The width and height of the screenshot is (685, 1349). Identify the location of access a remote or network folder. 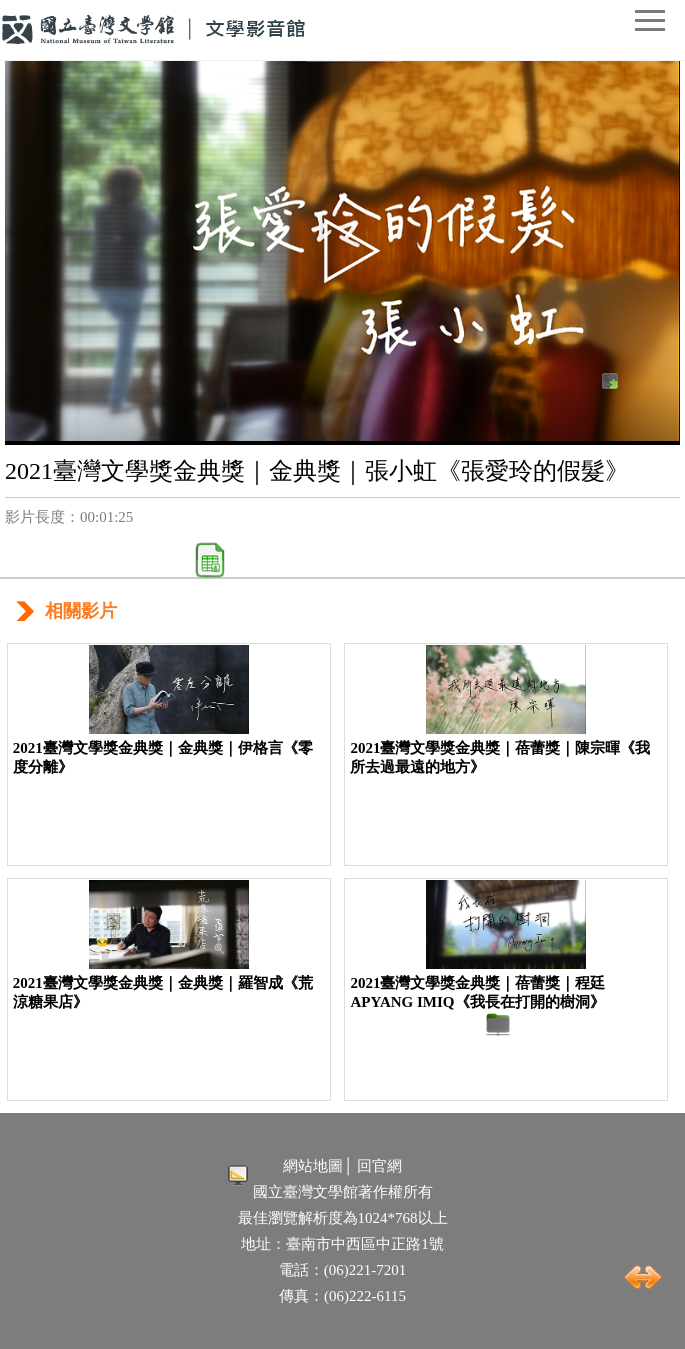
(498, 1024).